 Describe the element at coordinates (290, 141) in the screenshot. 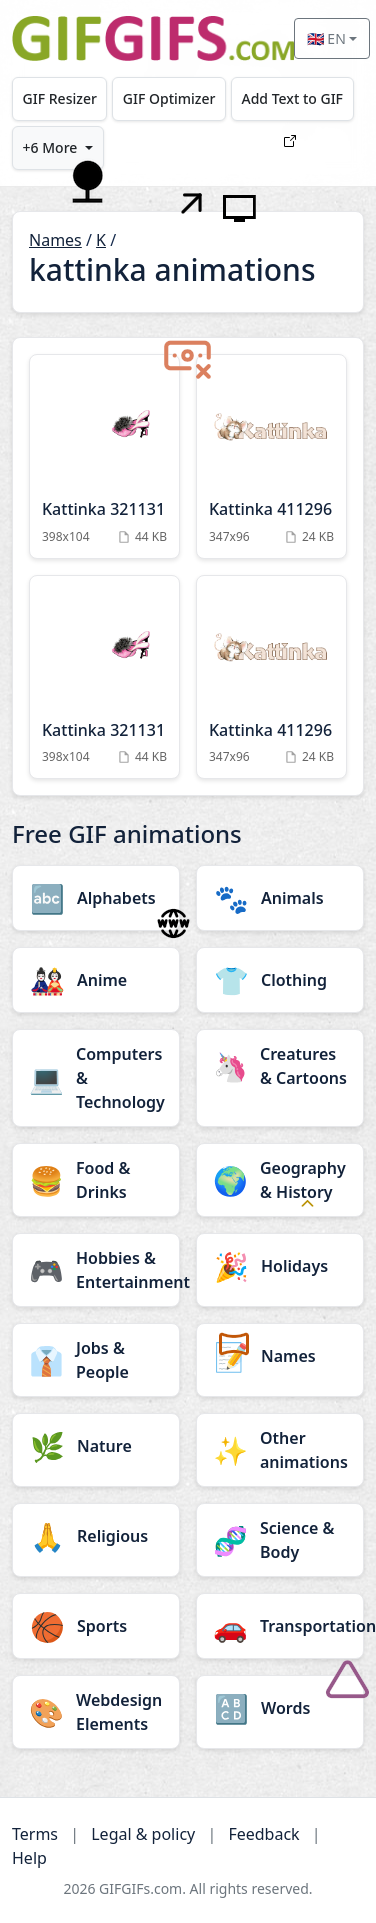

I see `open link in a new window or tab` at that location.